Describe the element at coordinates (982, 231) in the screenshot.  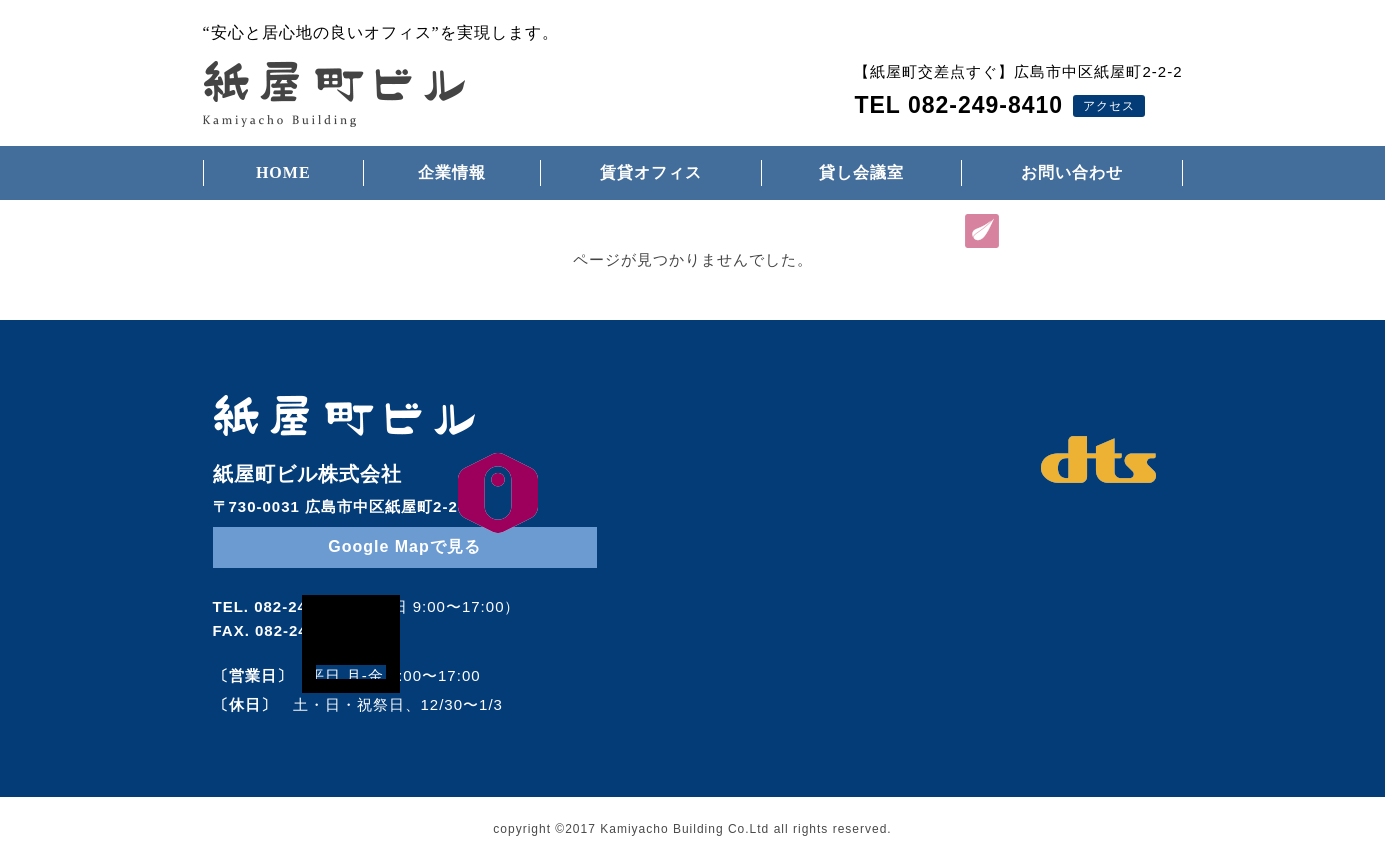
I see `thymeleaf java template engine logo` at that location.